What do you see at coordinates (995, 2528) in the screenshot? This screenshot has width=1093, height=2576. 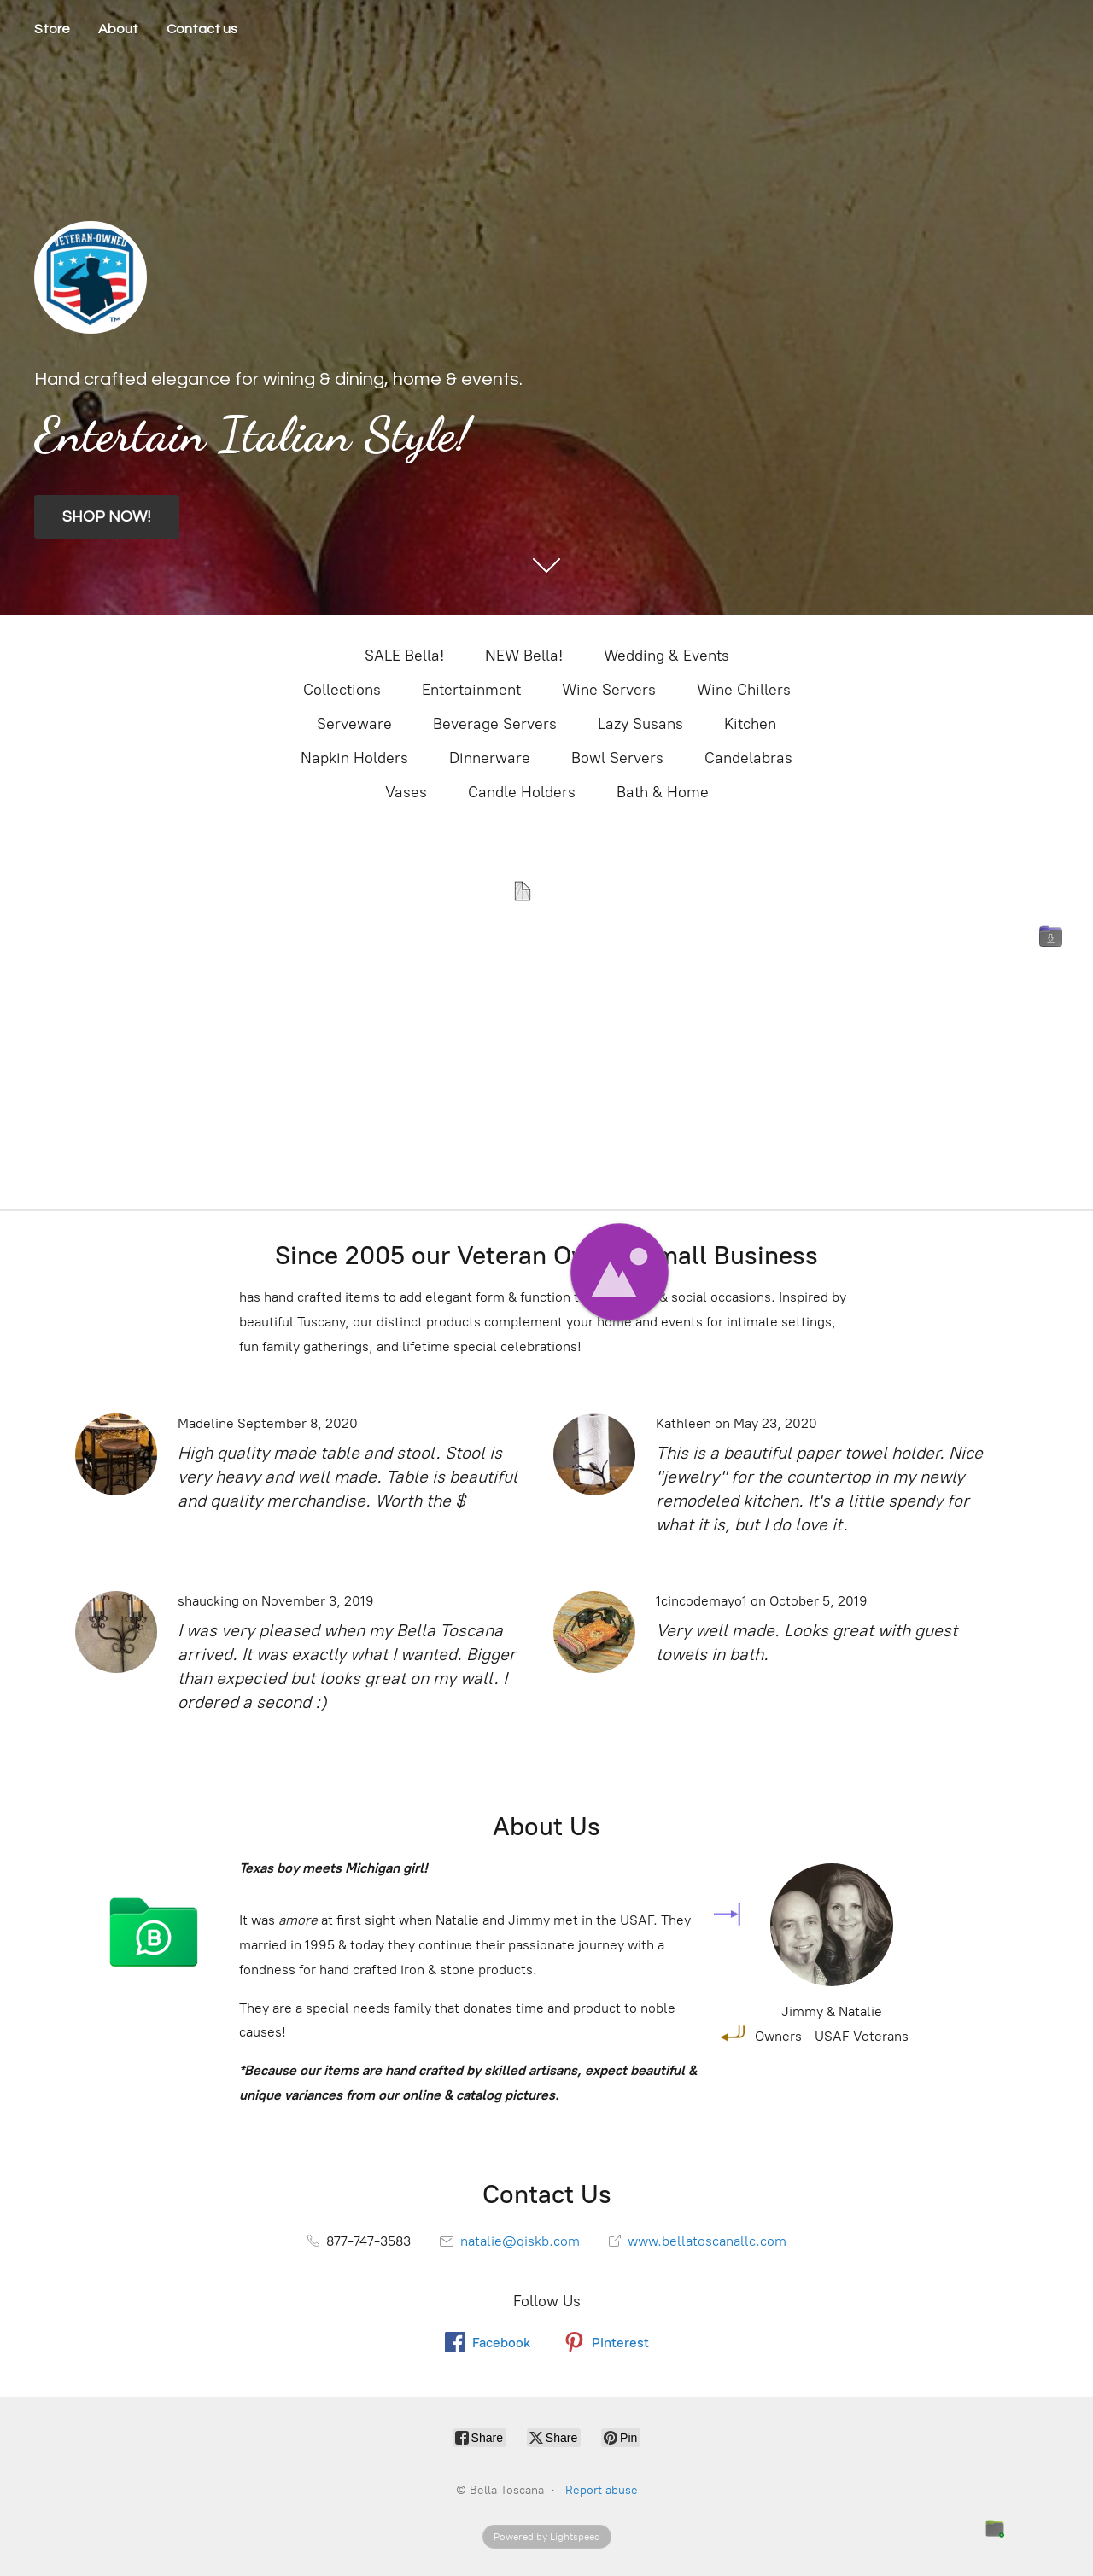 I see `create a new folder` at bounding box center [995, 2528].